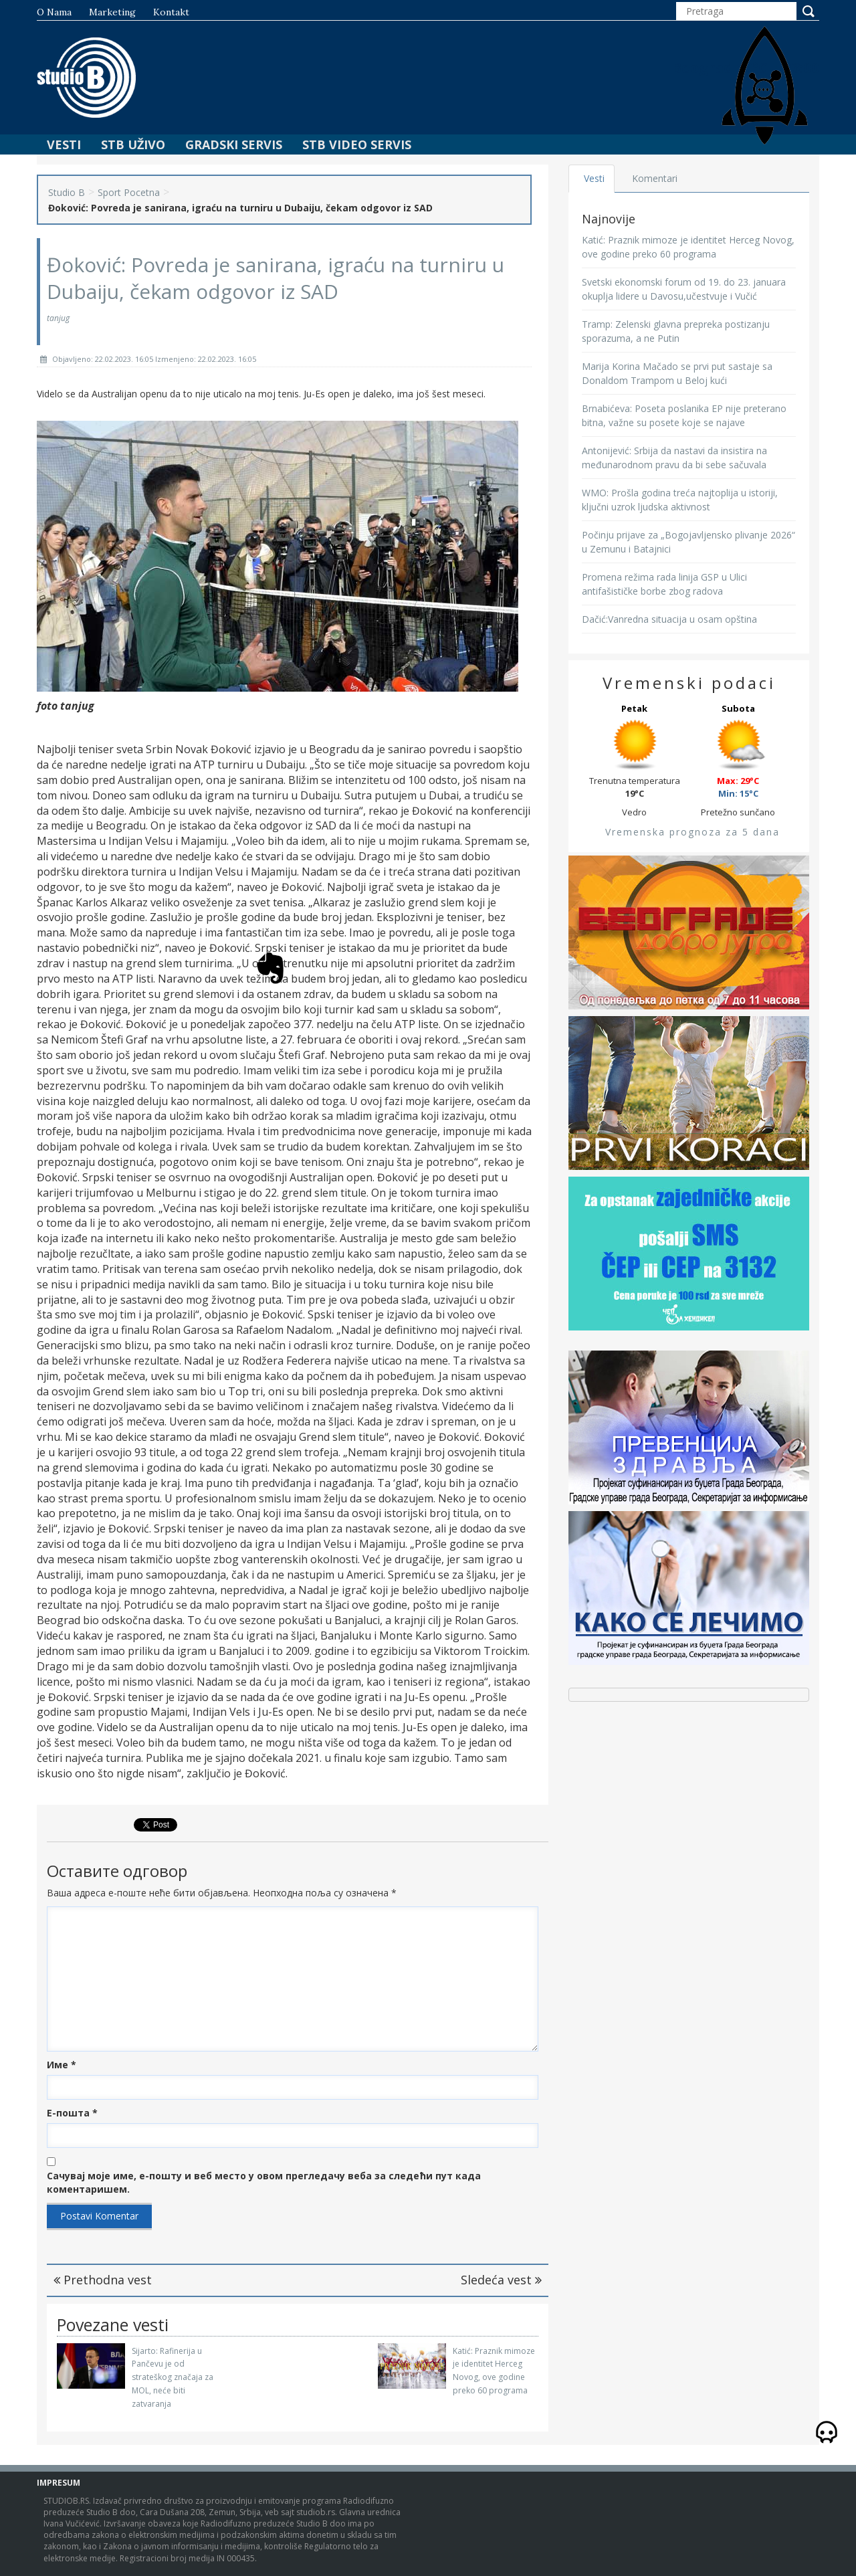 Image resolution: width=856 pixels, height=2576 pixels. I want to click on open Evernote app, so click(270, 967).